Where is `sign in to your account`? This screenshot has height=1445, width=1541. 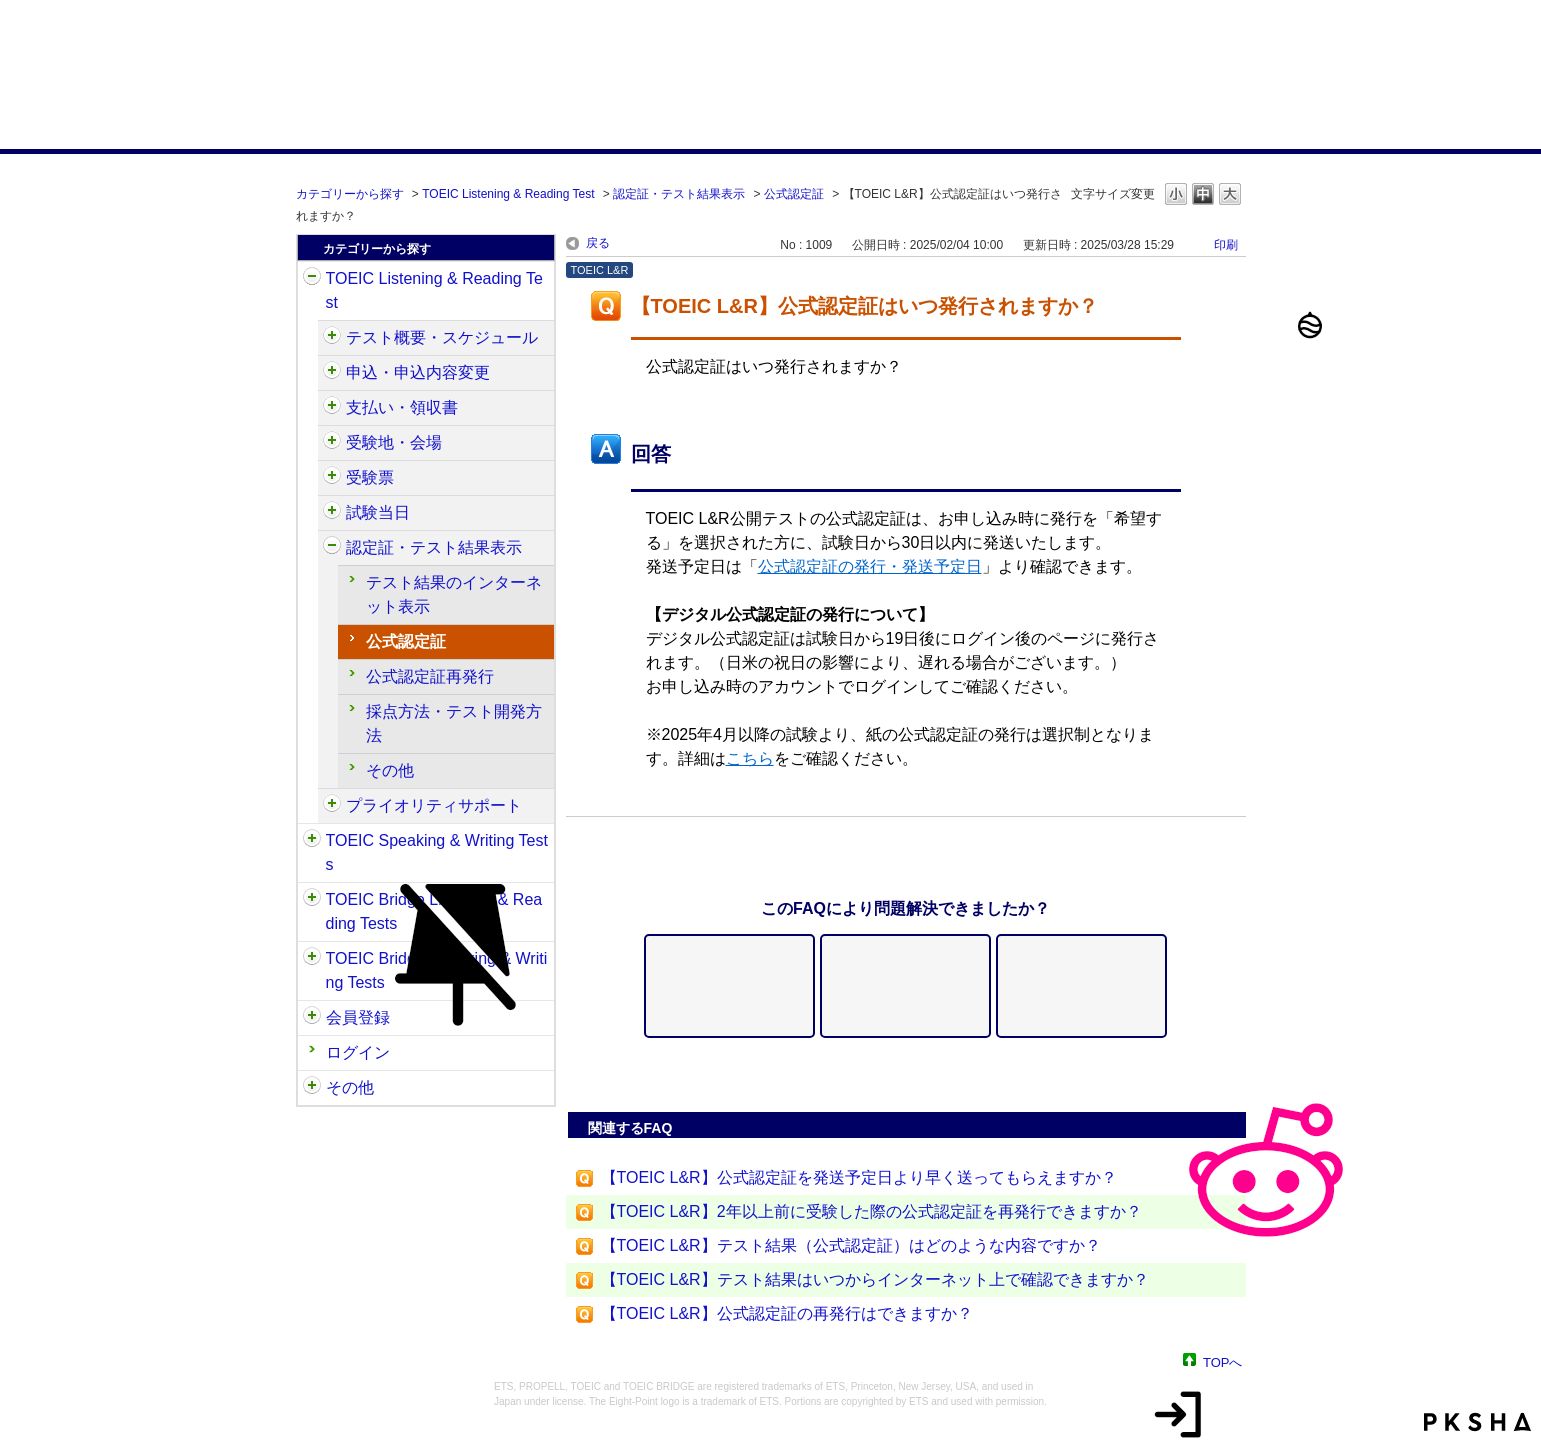
sign in to your account is located at coordinates (1181, 1414).